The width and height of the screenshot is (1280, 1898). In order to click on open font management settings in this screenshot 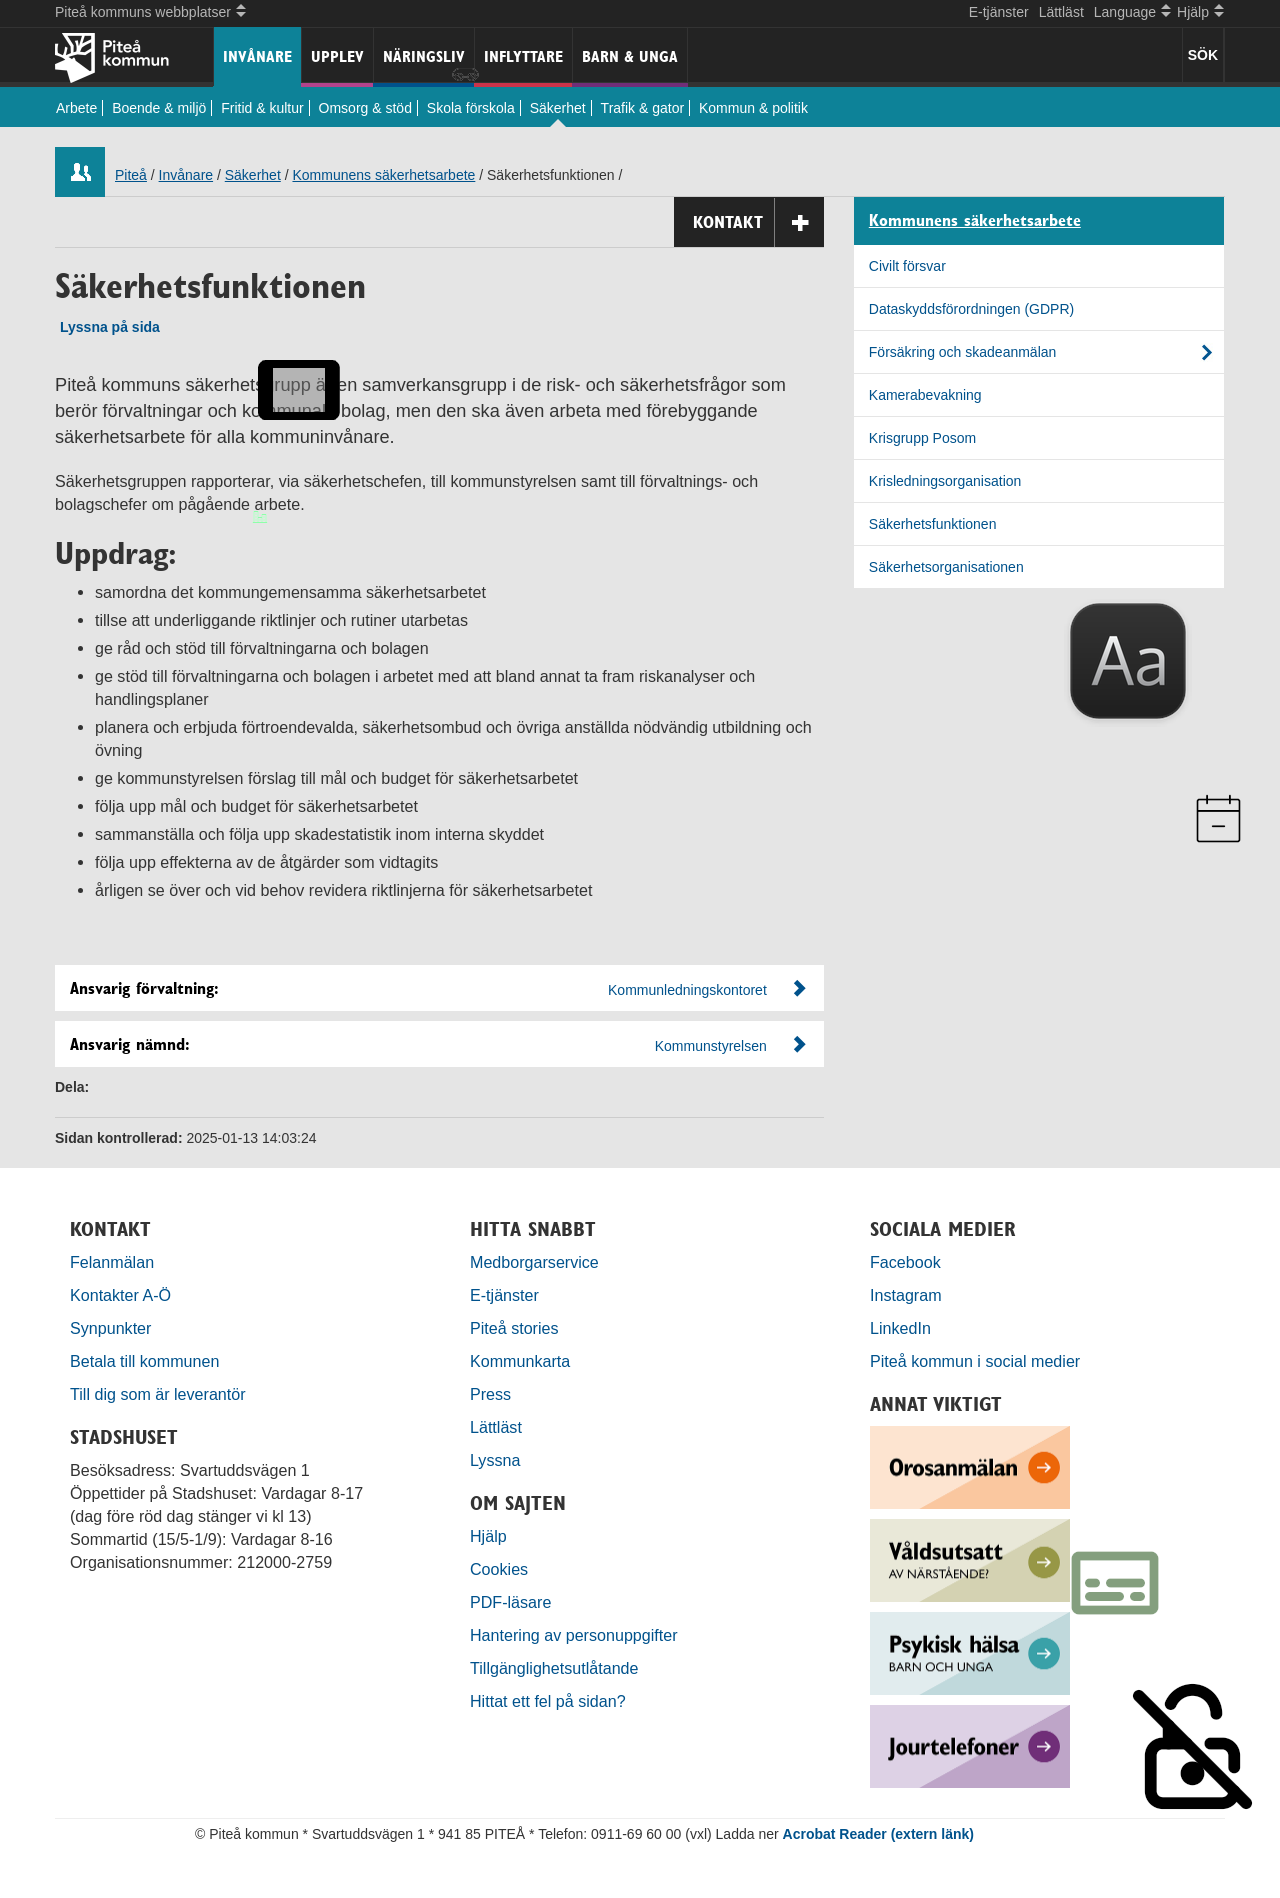, I will do `click(1128, 661)`.